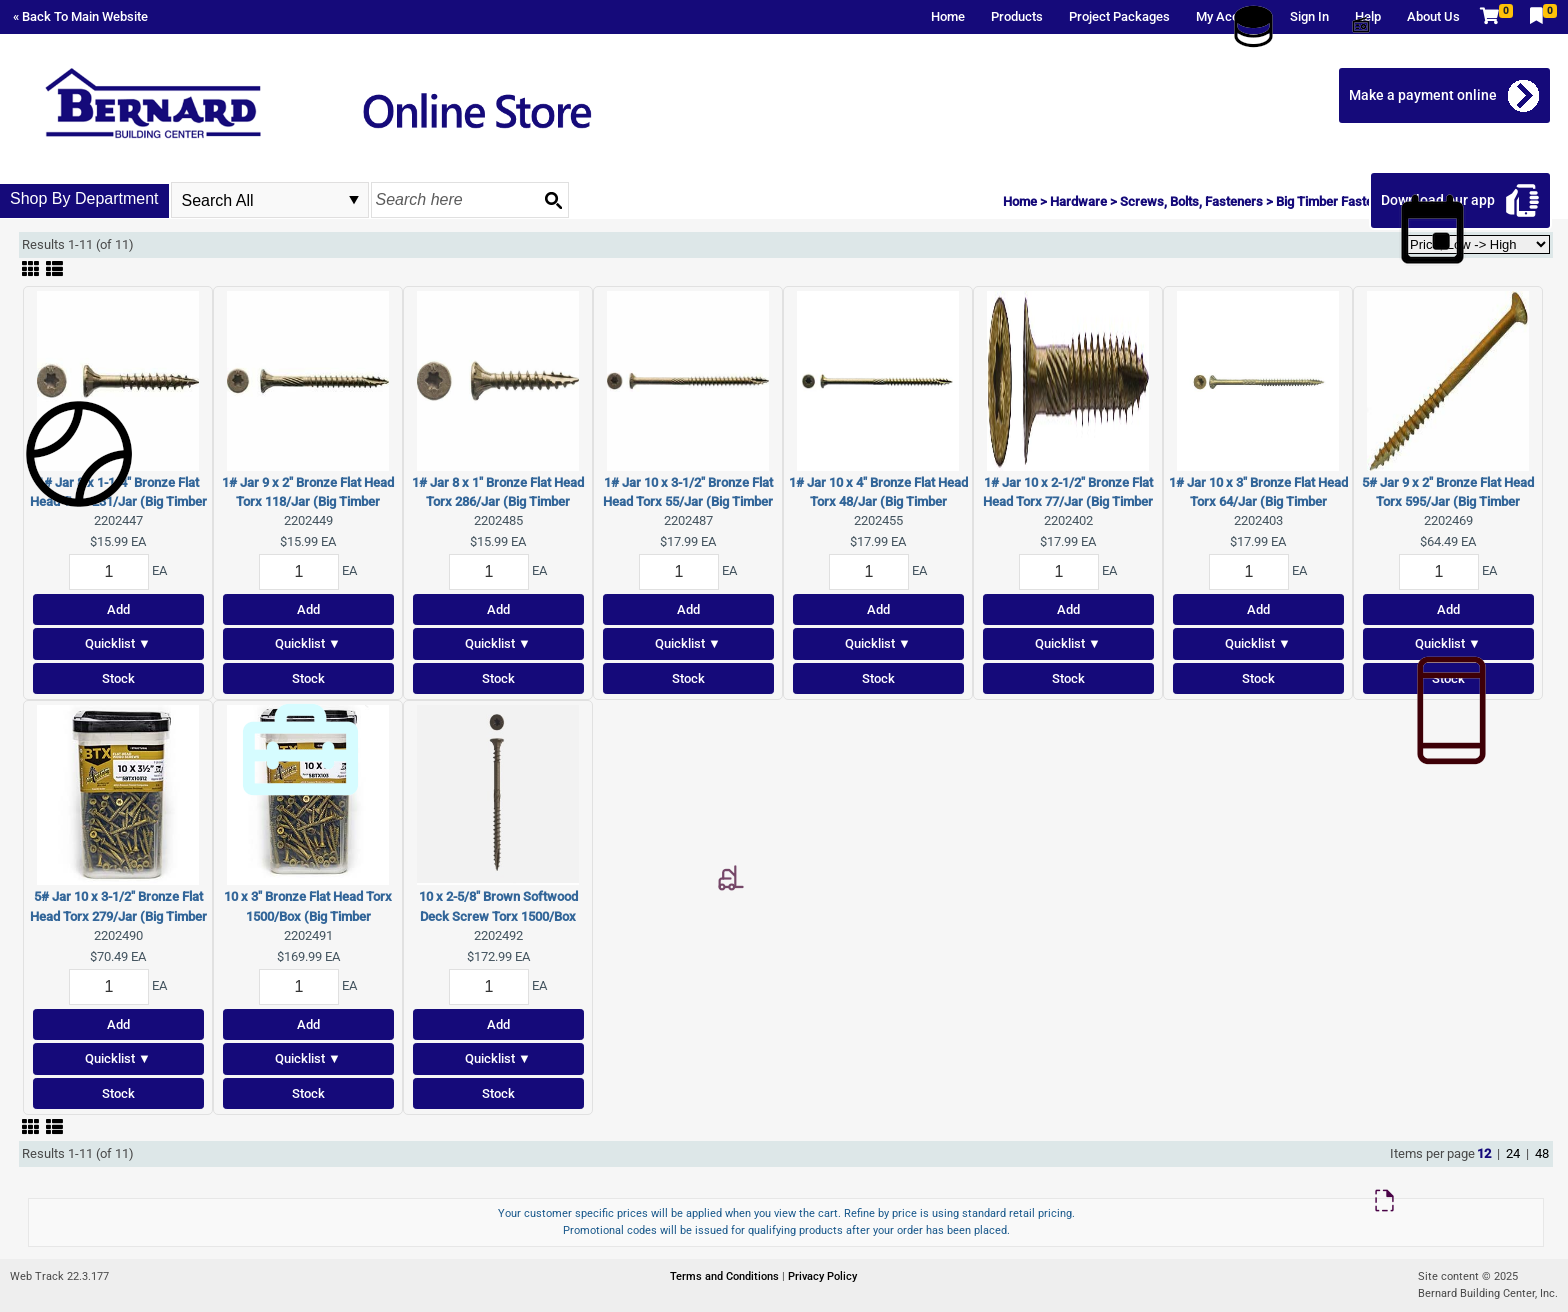  What do you see at coordinates (1253, 26) in the screenshot?
I see `access database or data storage` at bounding box center [1253, 26].